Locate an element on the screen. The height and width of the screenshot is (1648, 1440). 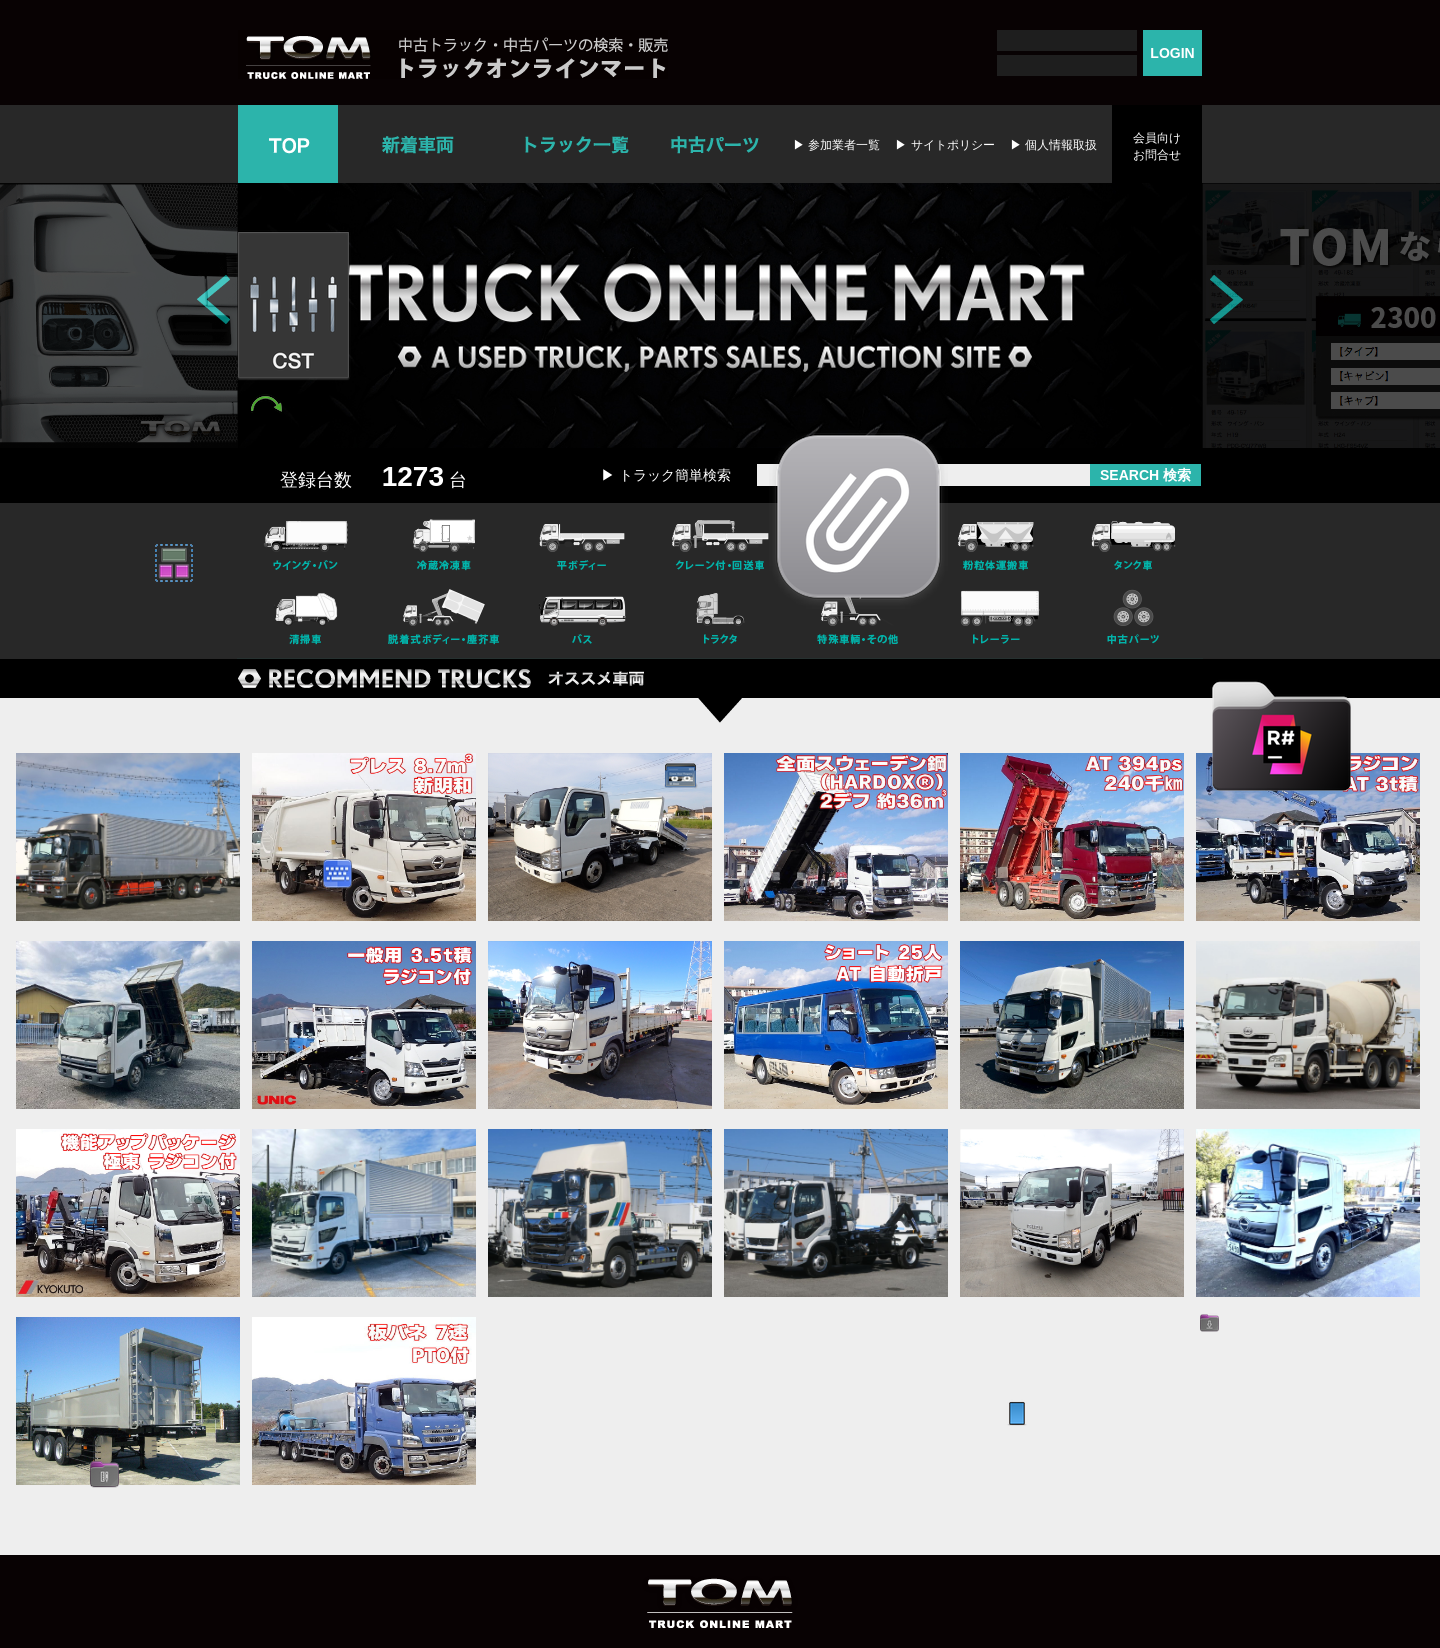
open audio mixing or equalizer settings is located at coordinates (293, 308).